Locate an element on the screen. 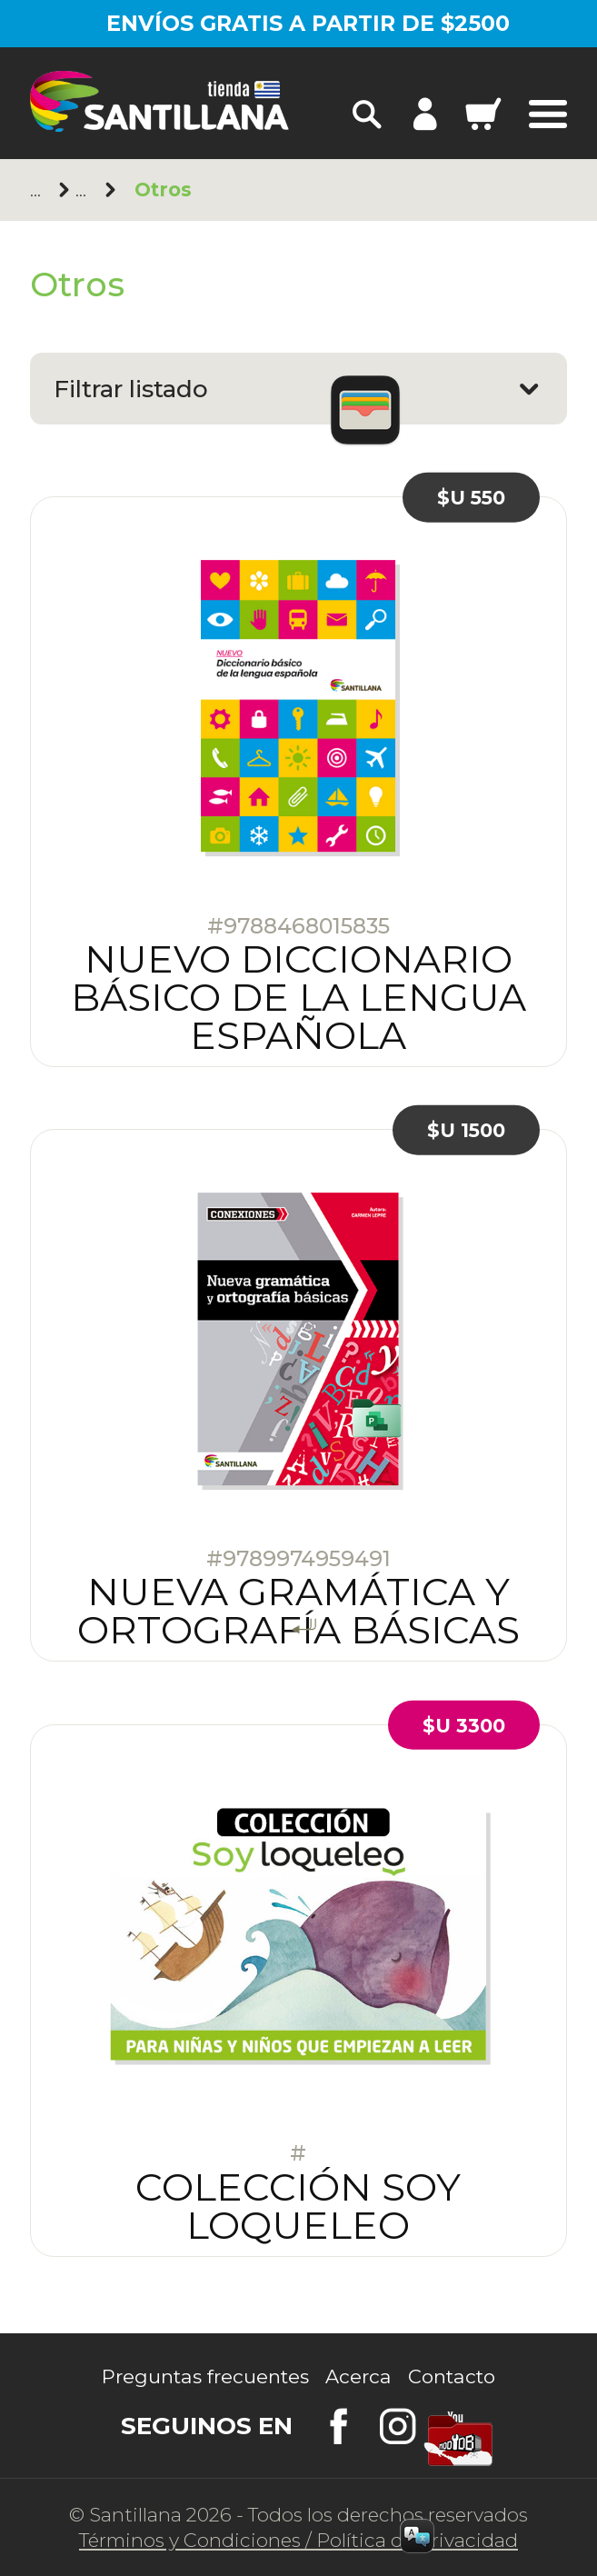 This screenshot has width=597, height=2576. open moddb game mods folder is located at coordinates (460, 2442).